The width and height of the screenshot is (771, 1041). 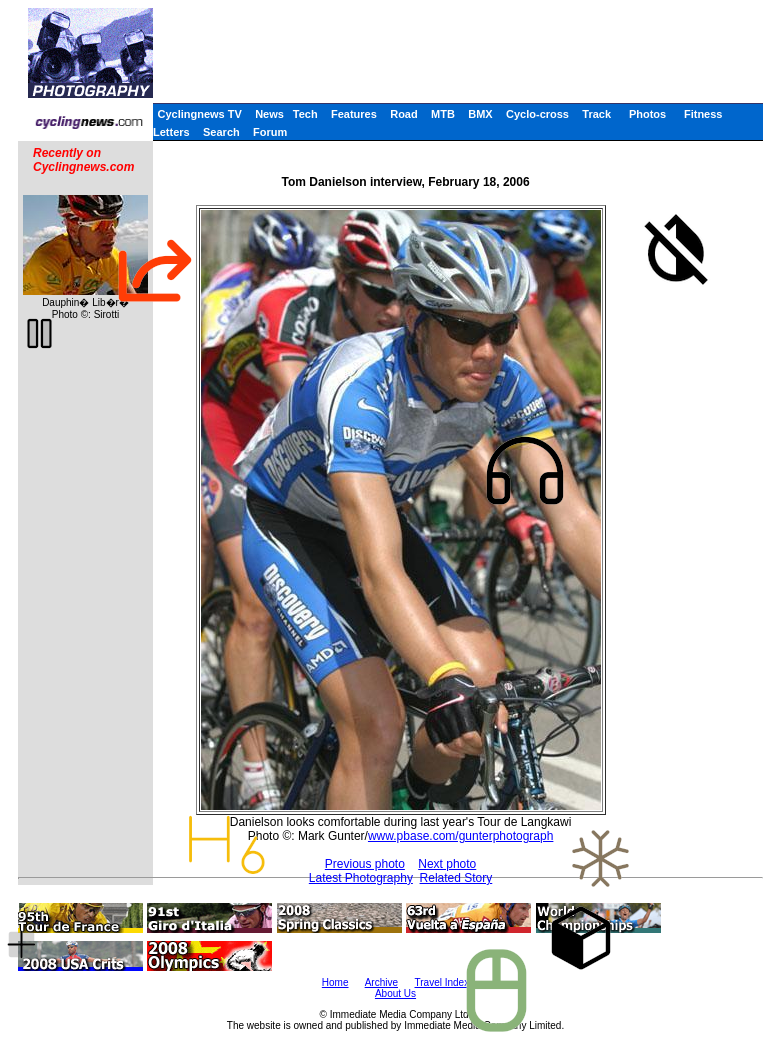 What do you see at coordinates (600, 858) in the screenshot?
I see `toggle cooling or air conditioning mode` at bounding box center [600, 858].